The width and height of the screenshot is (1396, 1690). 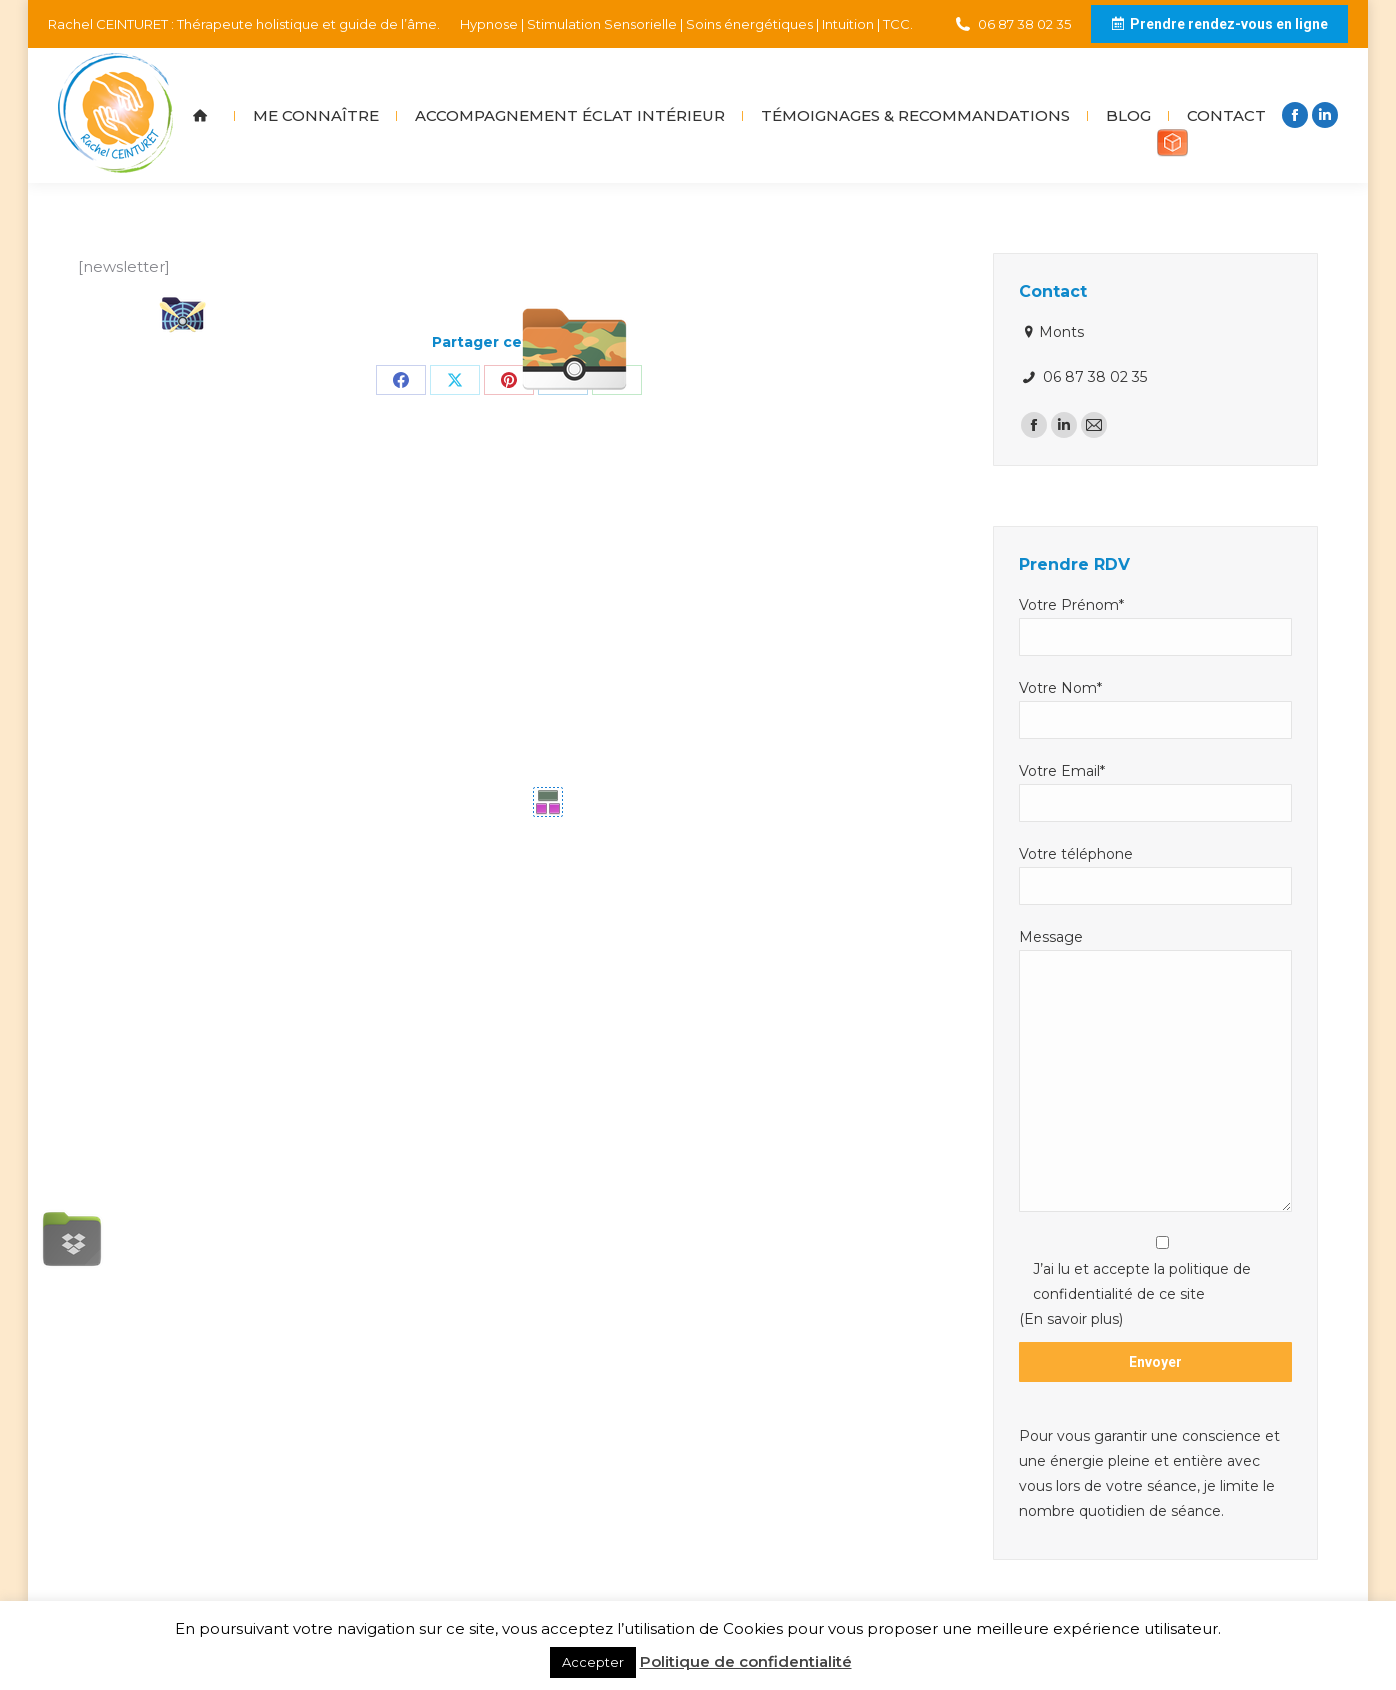 I want to click on folder containing pokémon safari ball themed content, so click(x=574, y=352).